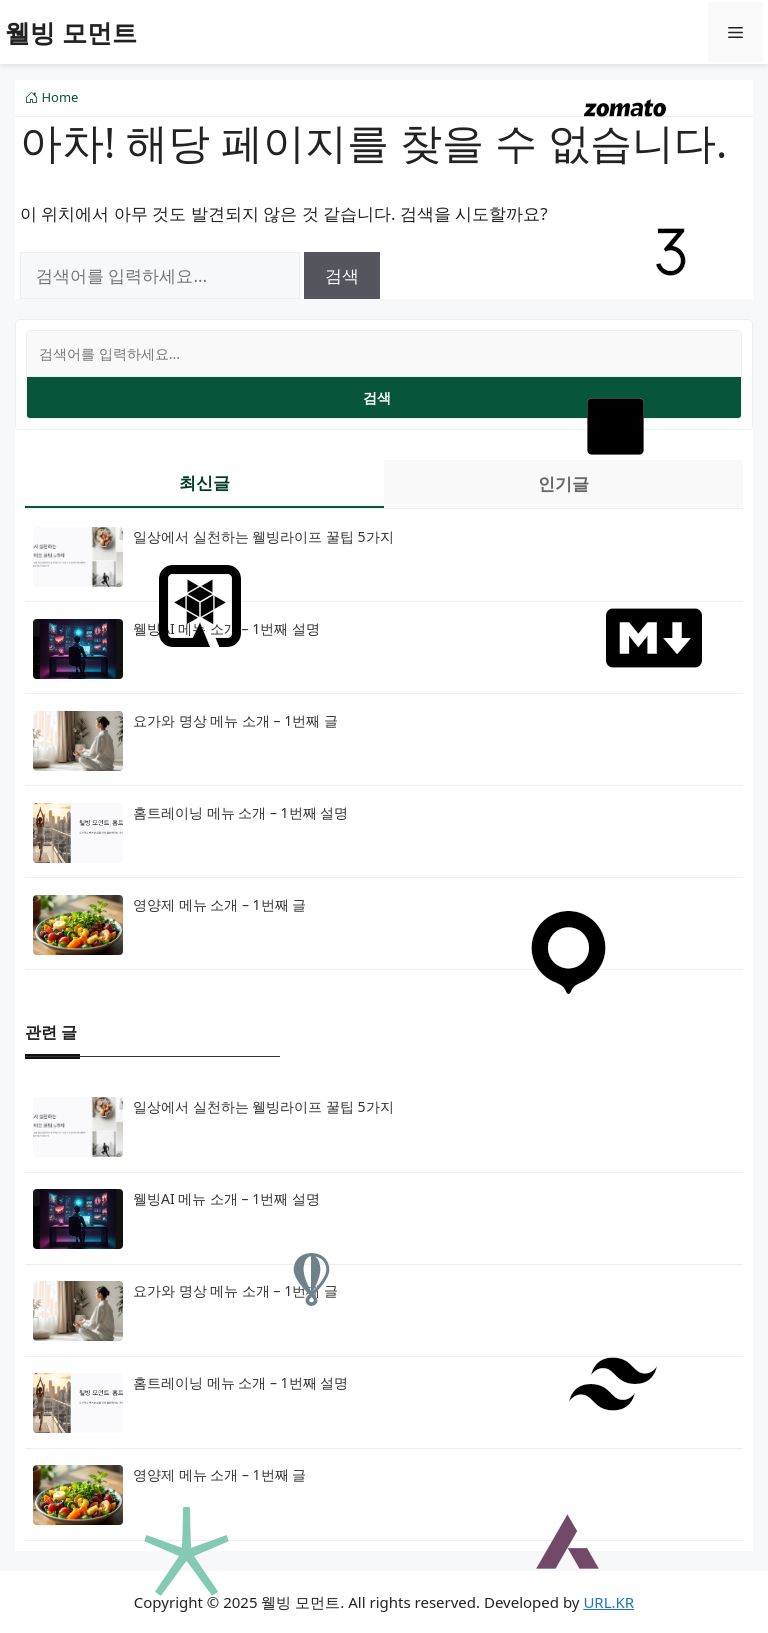 This screenshot has height=1633, width=768. Describe the element at coordinates (615, 426) in the screenshot. I see `stop media playback` at that location.